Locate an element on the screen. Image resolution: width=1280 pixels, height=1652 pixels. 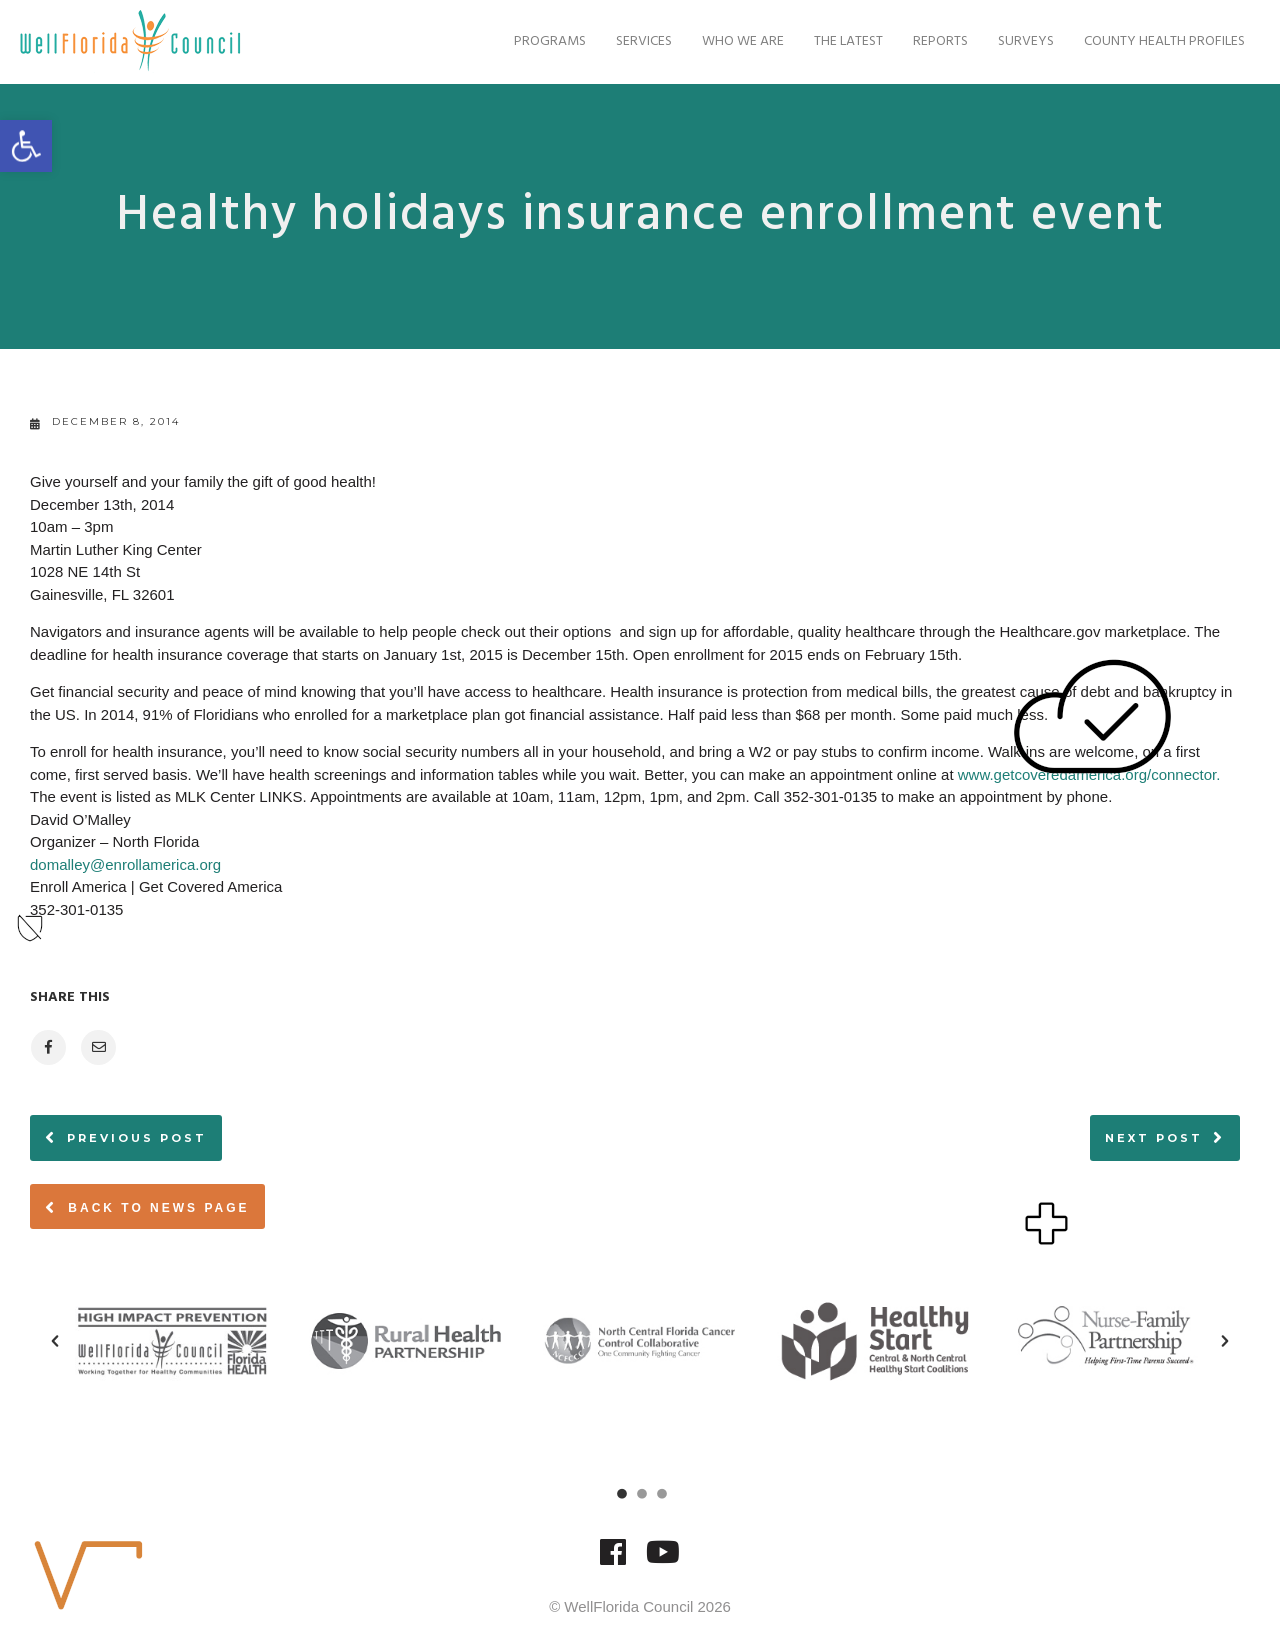
file successfully uploaded to cloud storage is located at coordinates (1092, 716).